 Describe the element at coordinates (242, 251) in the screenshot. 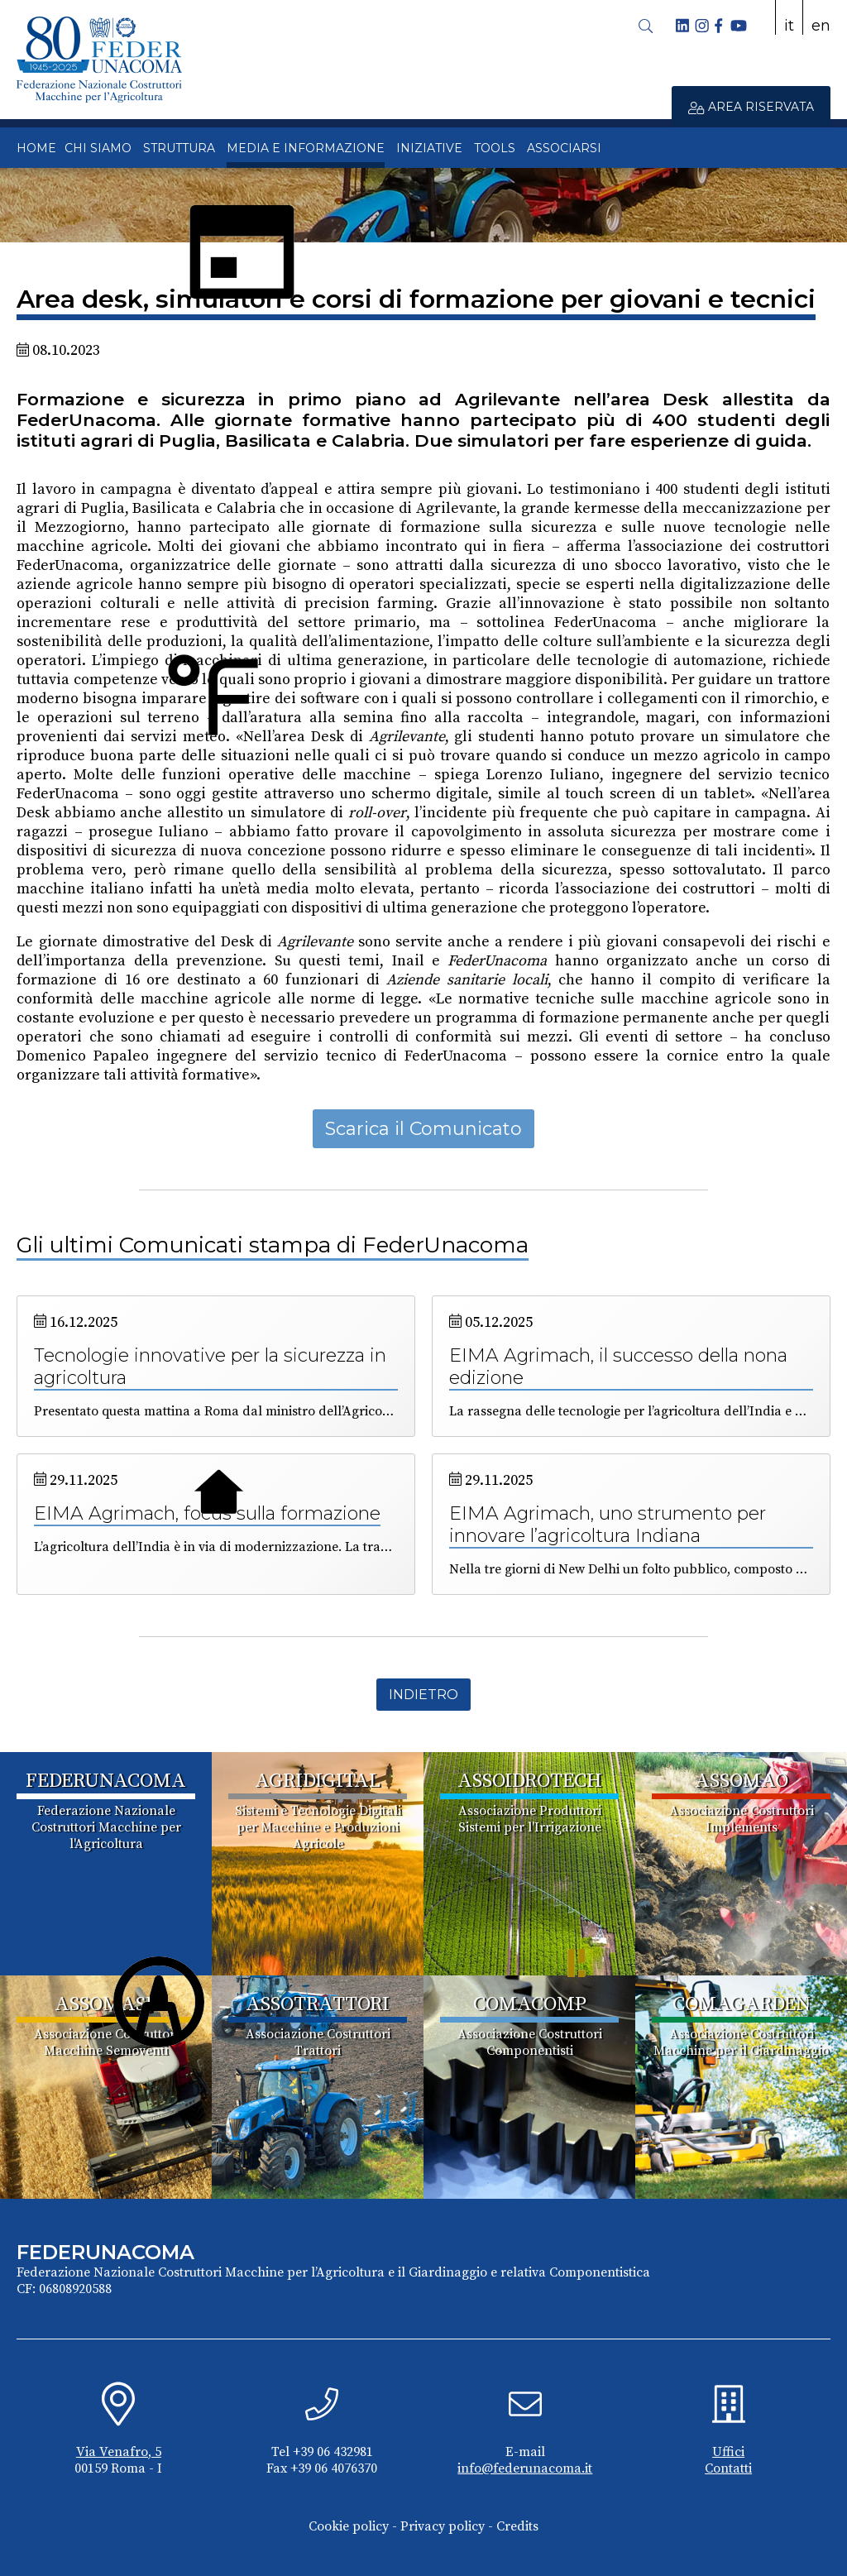

I see `switch to calendar view` at that location.